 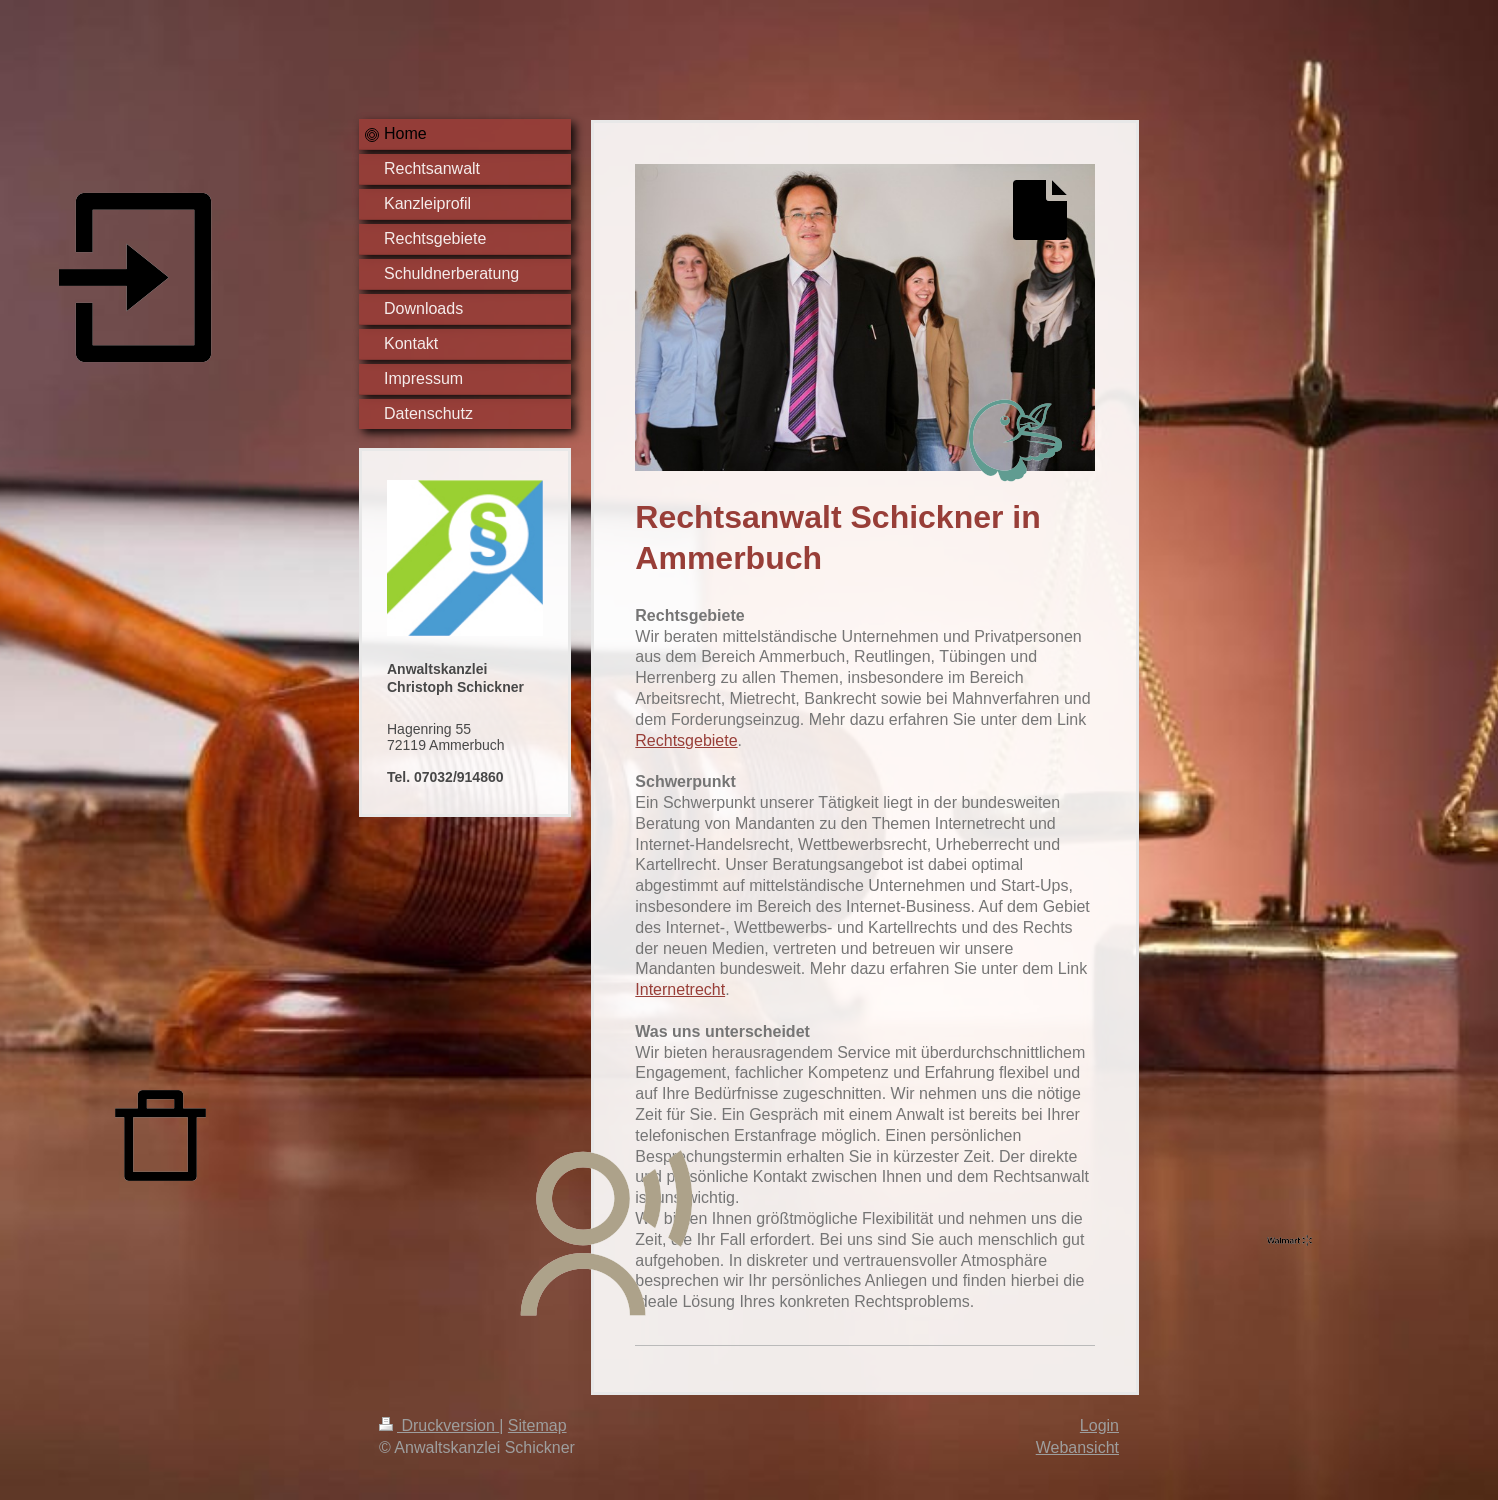 I want to click on activate voice input or speech recognition, so click(x=606, y=1237).